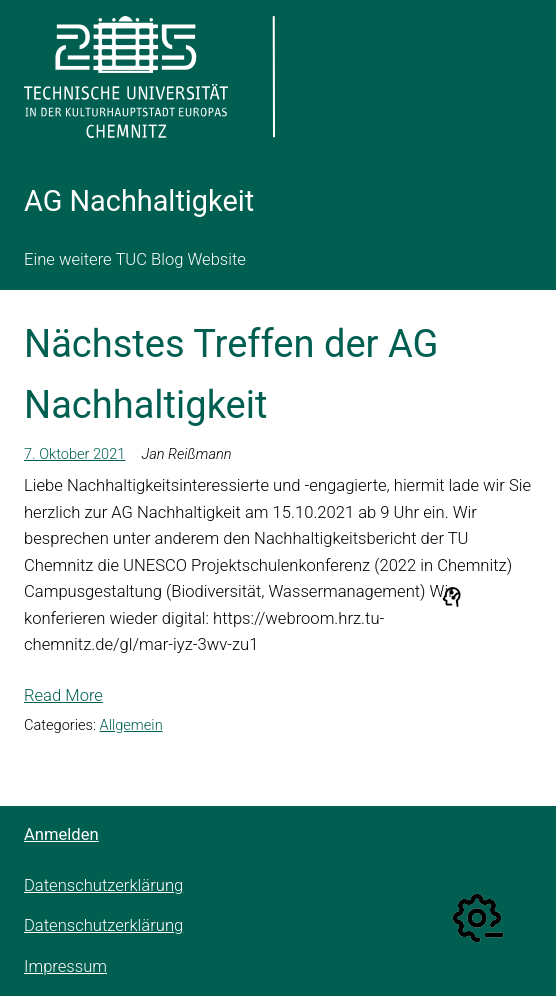  I want to click on remove a setting or preference, so click(477, 918).